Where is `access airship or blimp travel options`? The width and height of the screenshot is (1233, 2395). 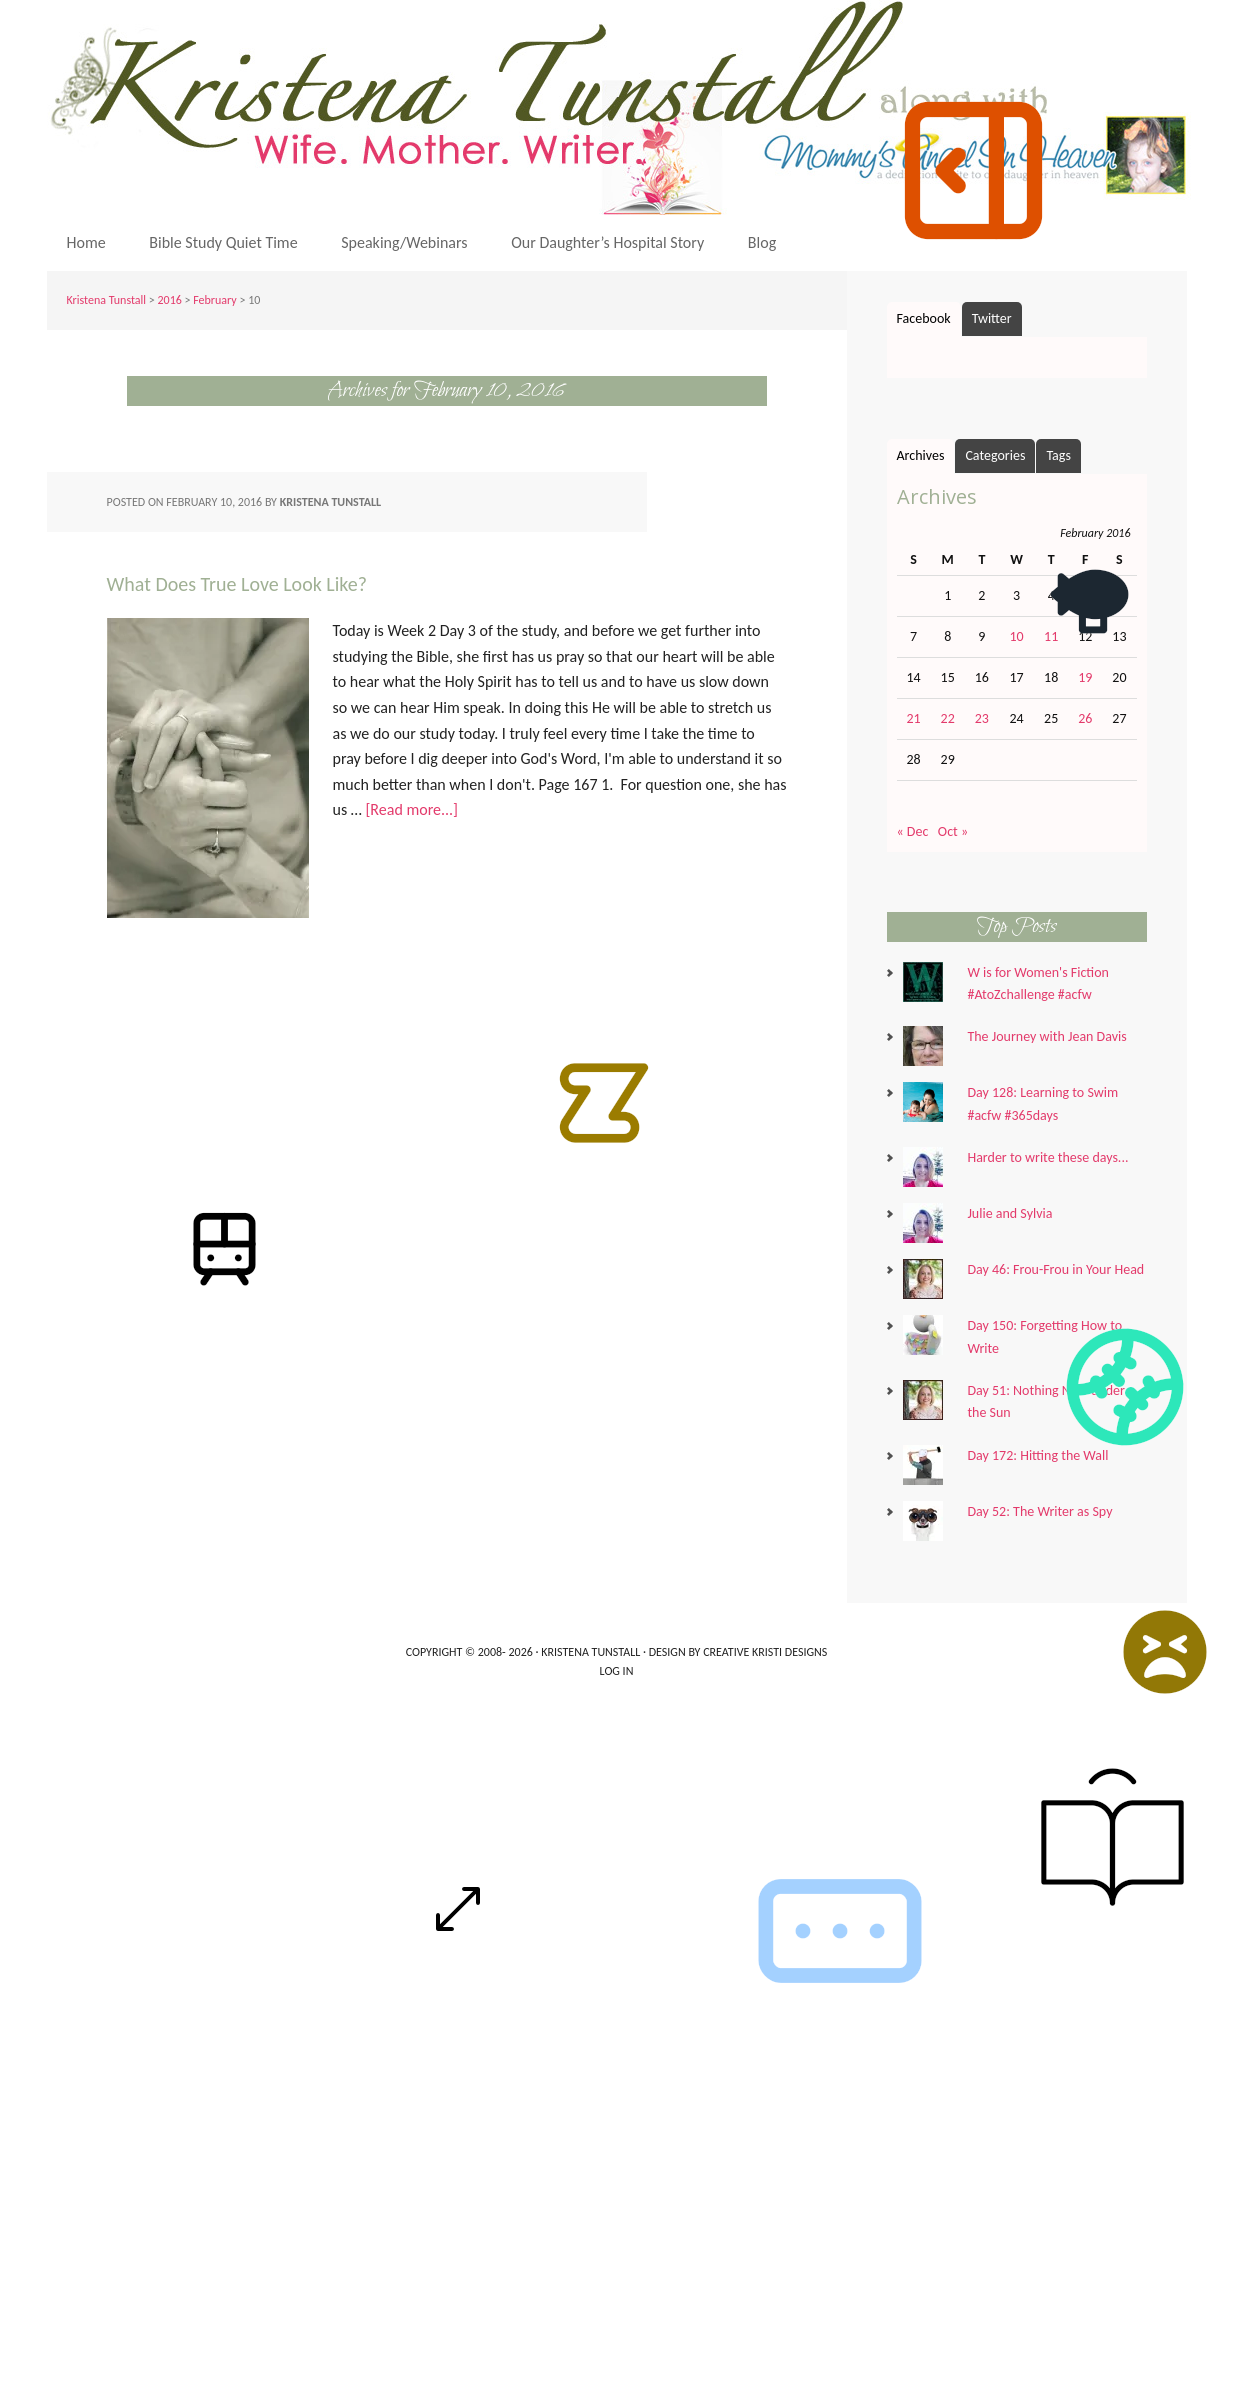
access airship or blimp travel options is located at coordinates (1089, 601).